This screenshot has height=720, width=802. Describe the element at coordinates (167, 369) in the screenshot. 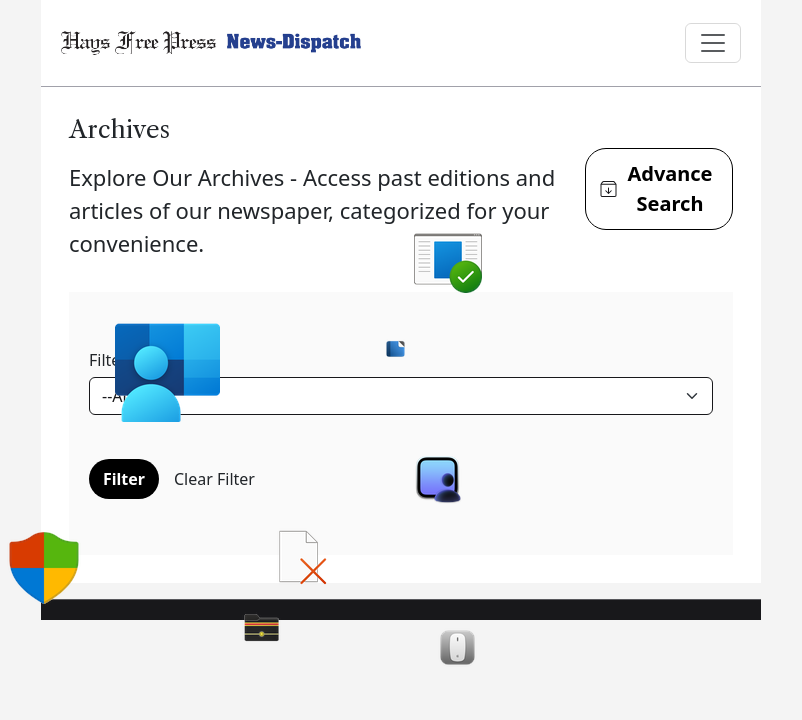

I see `open the portal app` at that location.